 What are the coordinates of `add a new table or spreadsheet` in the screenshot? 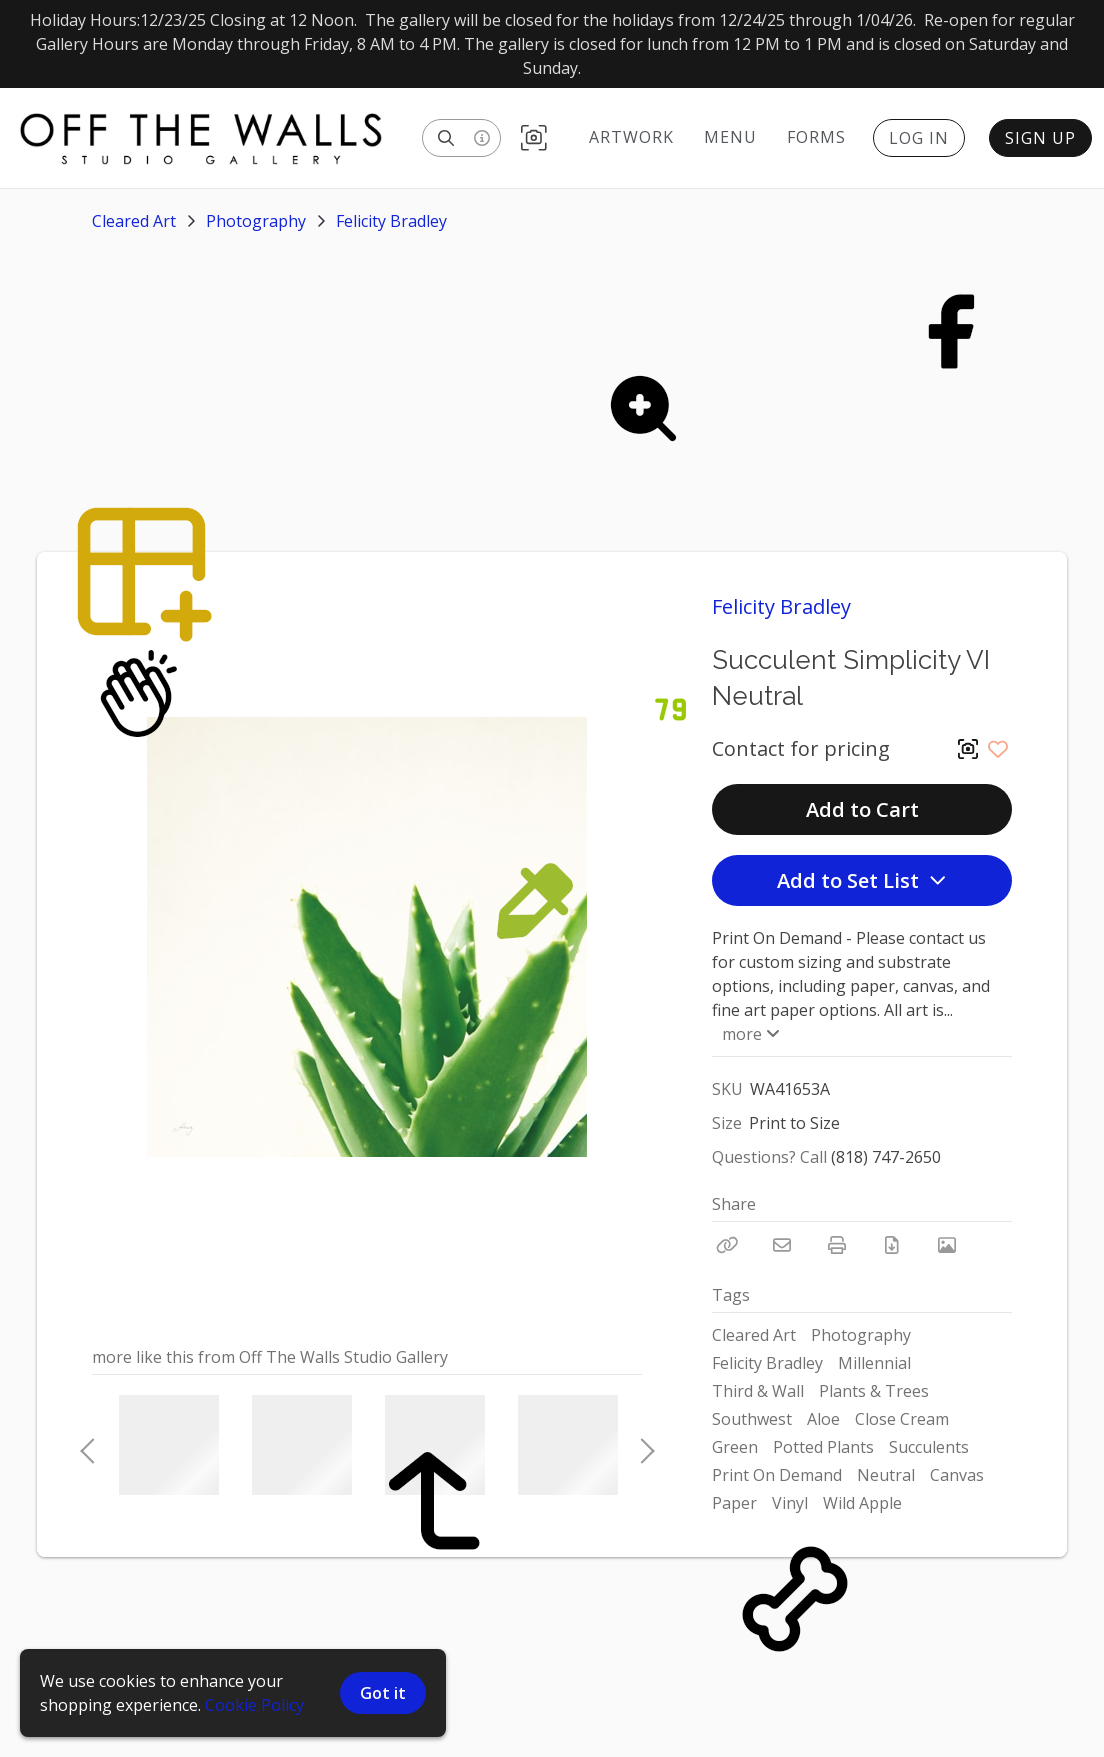 It's located at (141, 571).